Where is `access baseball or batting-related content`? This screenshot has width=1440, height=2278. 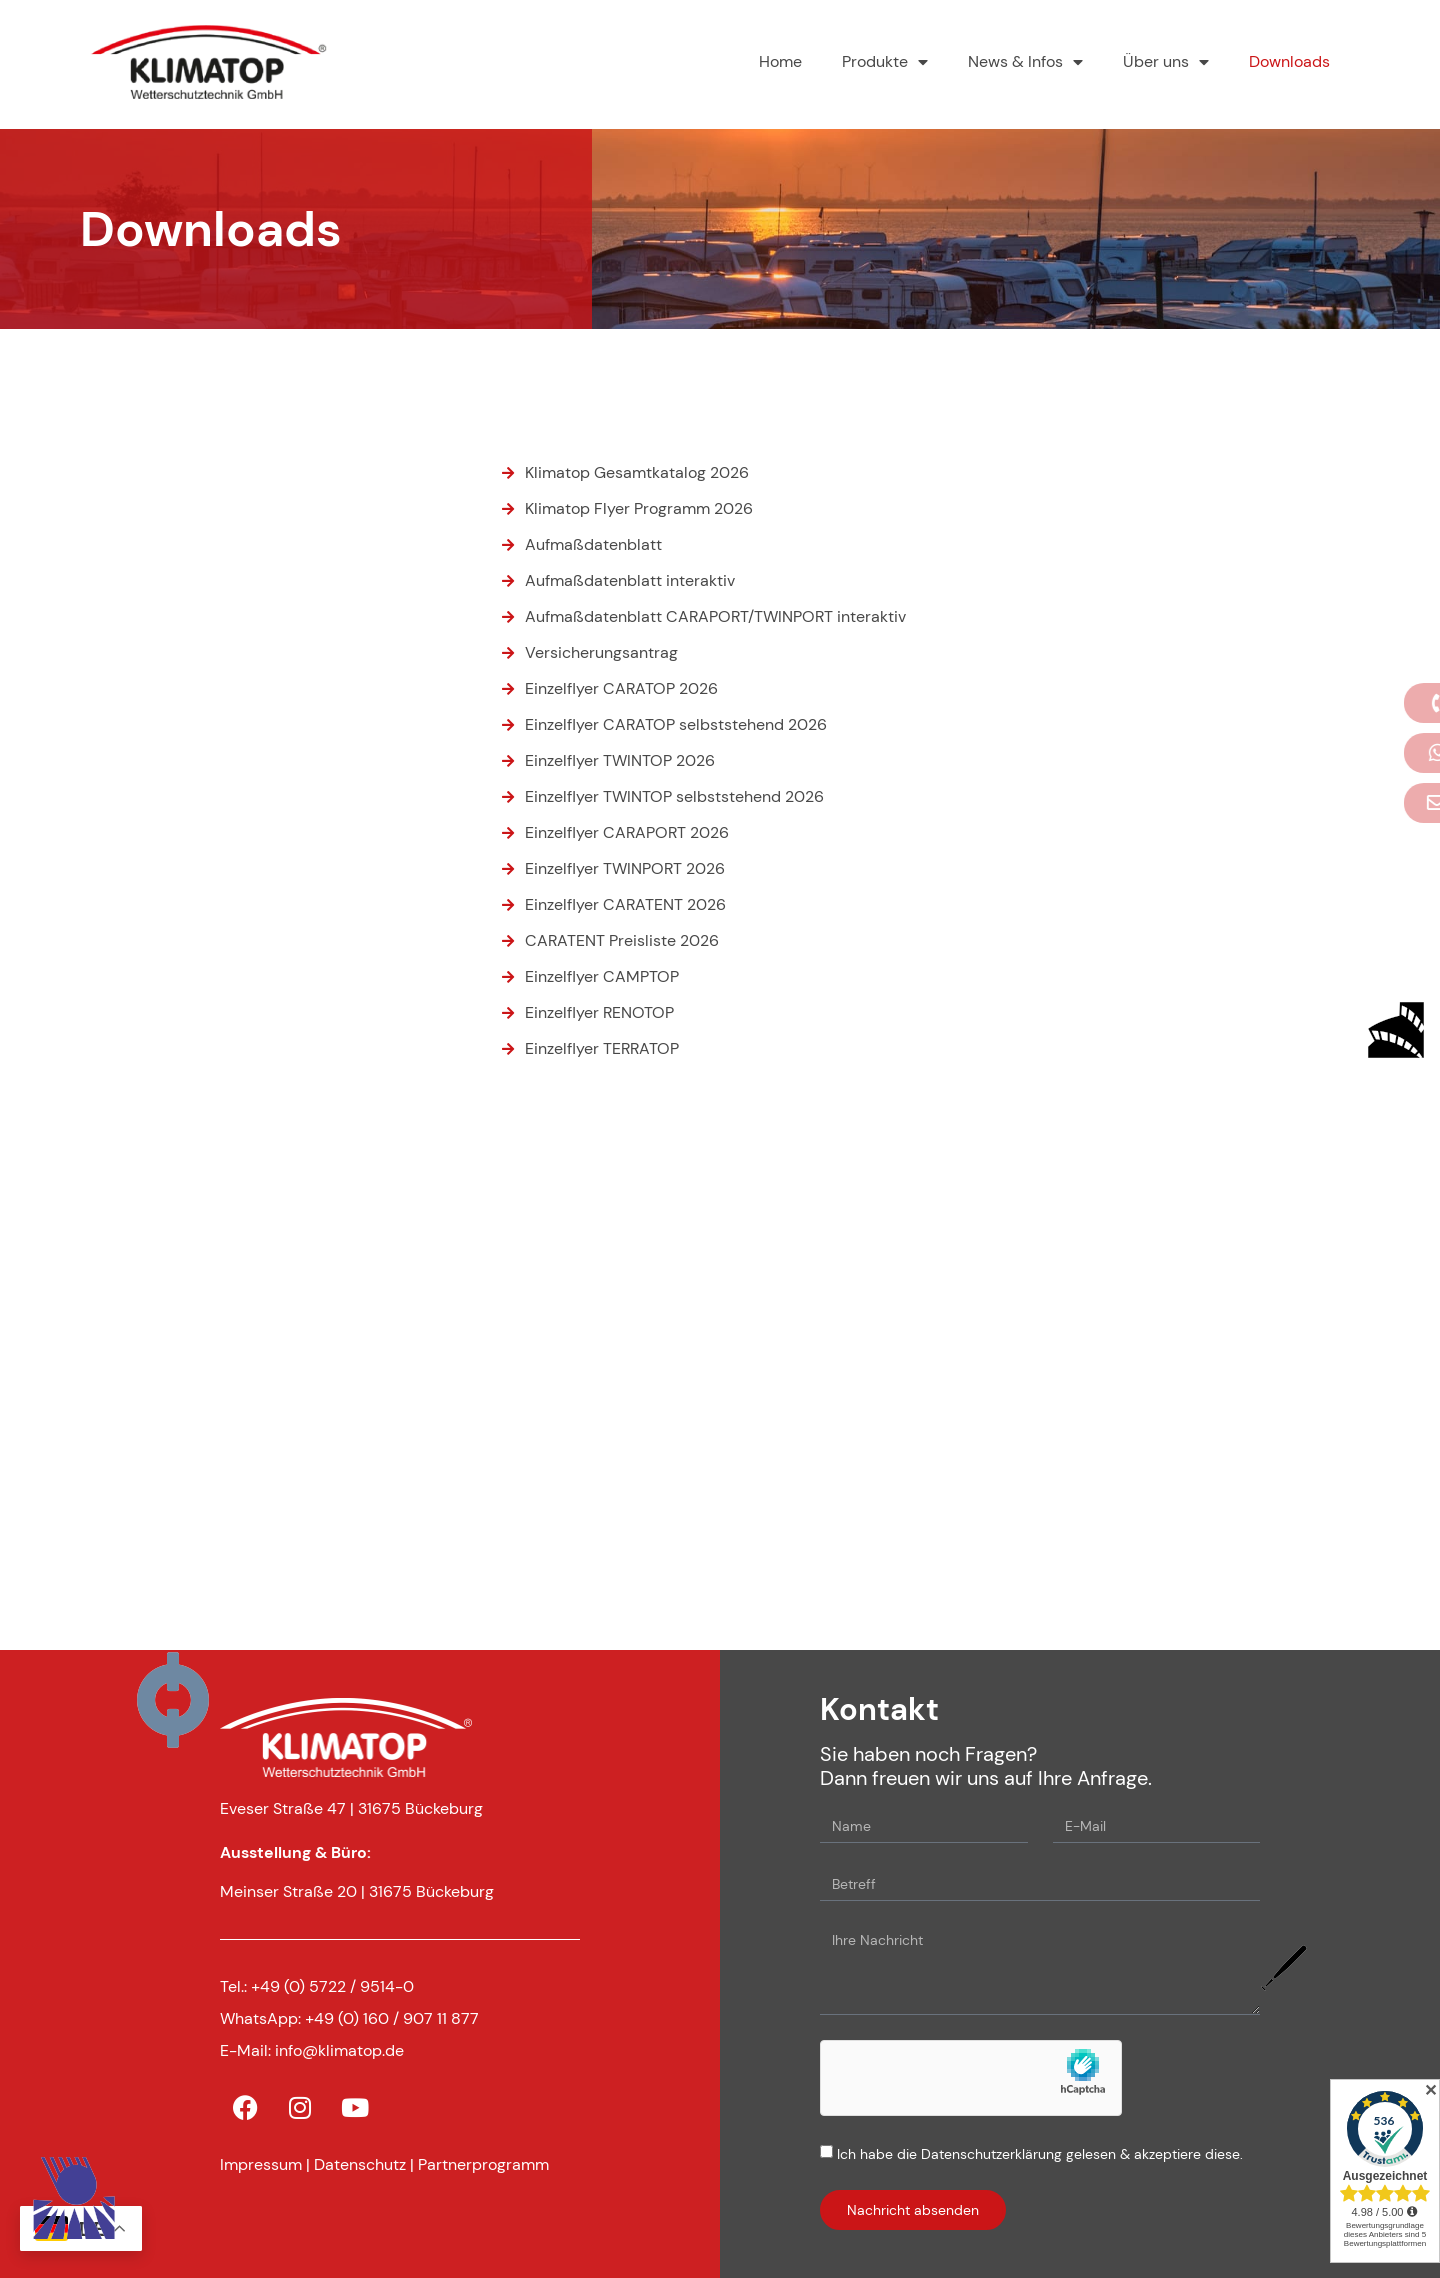
access baseball or batting-related content is located at coordinates (1283, 1968).